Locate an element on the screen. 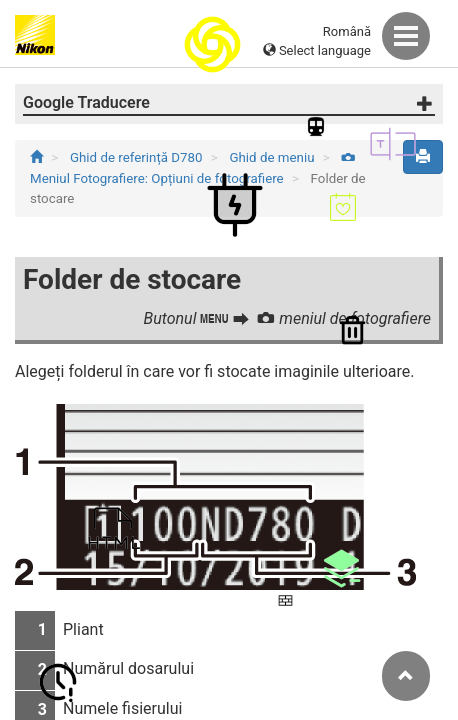 This screenshot has height=720, width=458. enter text in a form field is located at coordinates (393, 144).